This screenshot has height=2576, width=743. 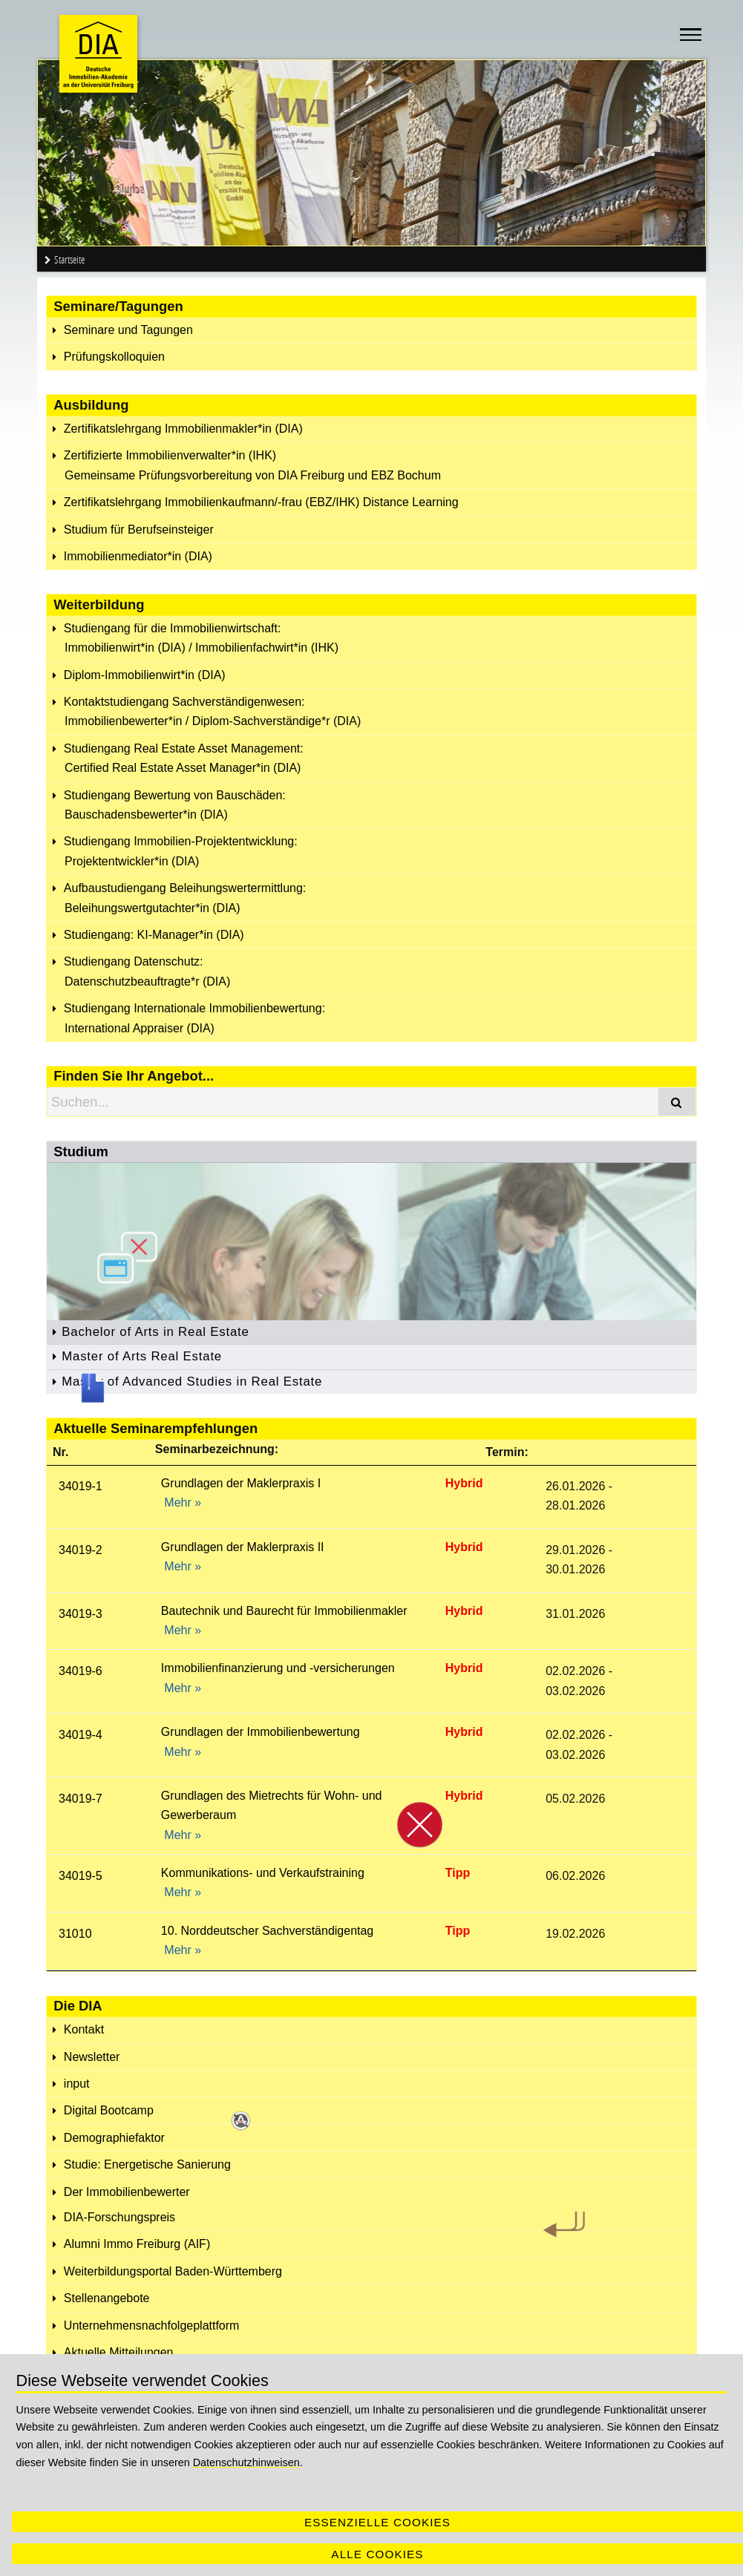 What do you see at coordinates (563, 2224) in the screenshot?
I see `reply to all recipients in an email thread` at bounding box center [563, 2224].